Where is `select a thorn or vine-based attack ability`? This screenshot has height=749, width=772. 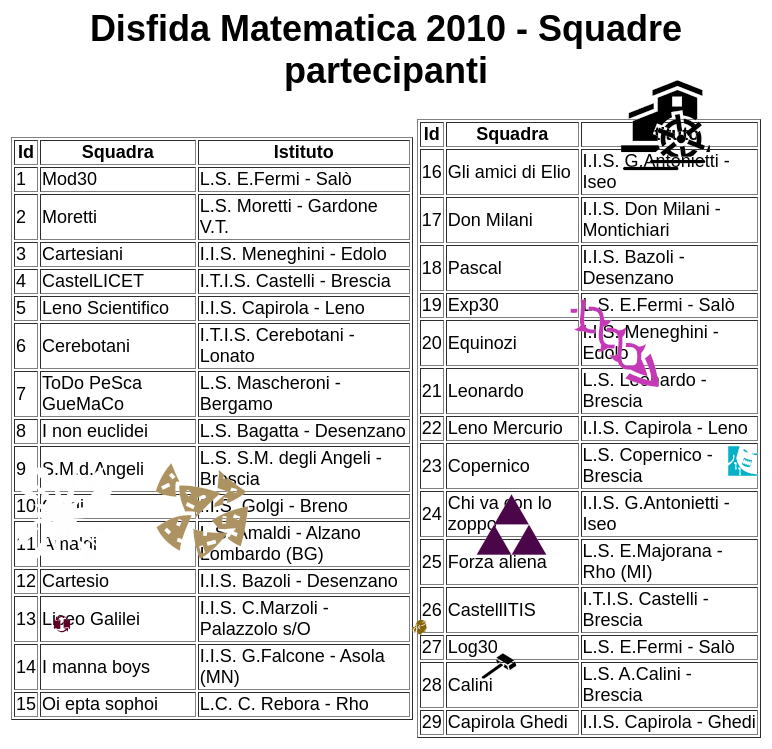
select a thorn or vine-based attack ability is located at coordinates (614, 343).